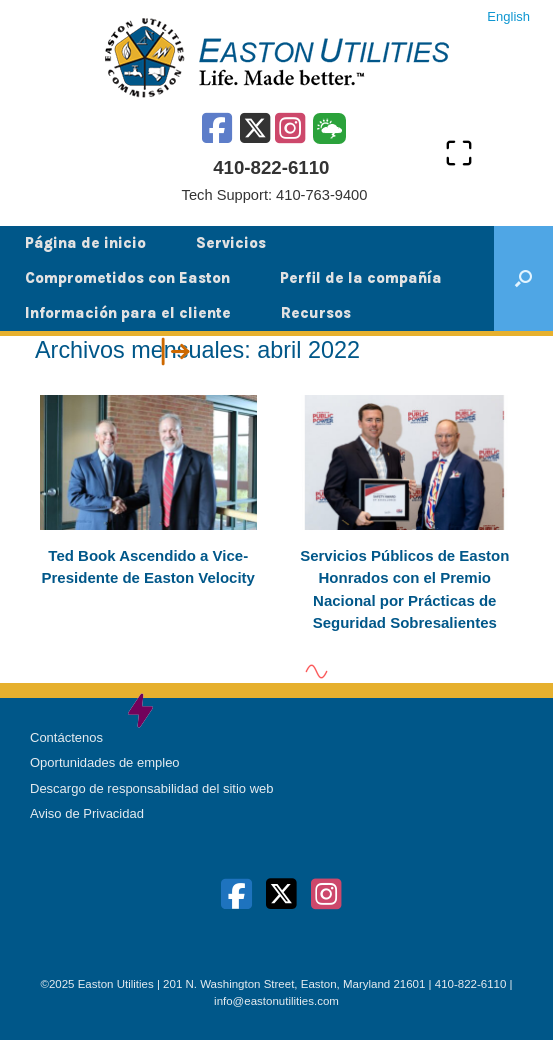  What do you see at coordinates (140, 710) in the screenshot?
I see `enable flash for camera` at bounding box center [140, 710].